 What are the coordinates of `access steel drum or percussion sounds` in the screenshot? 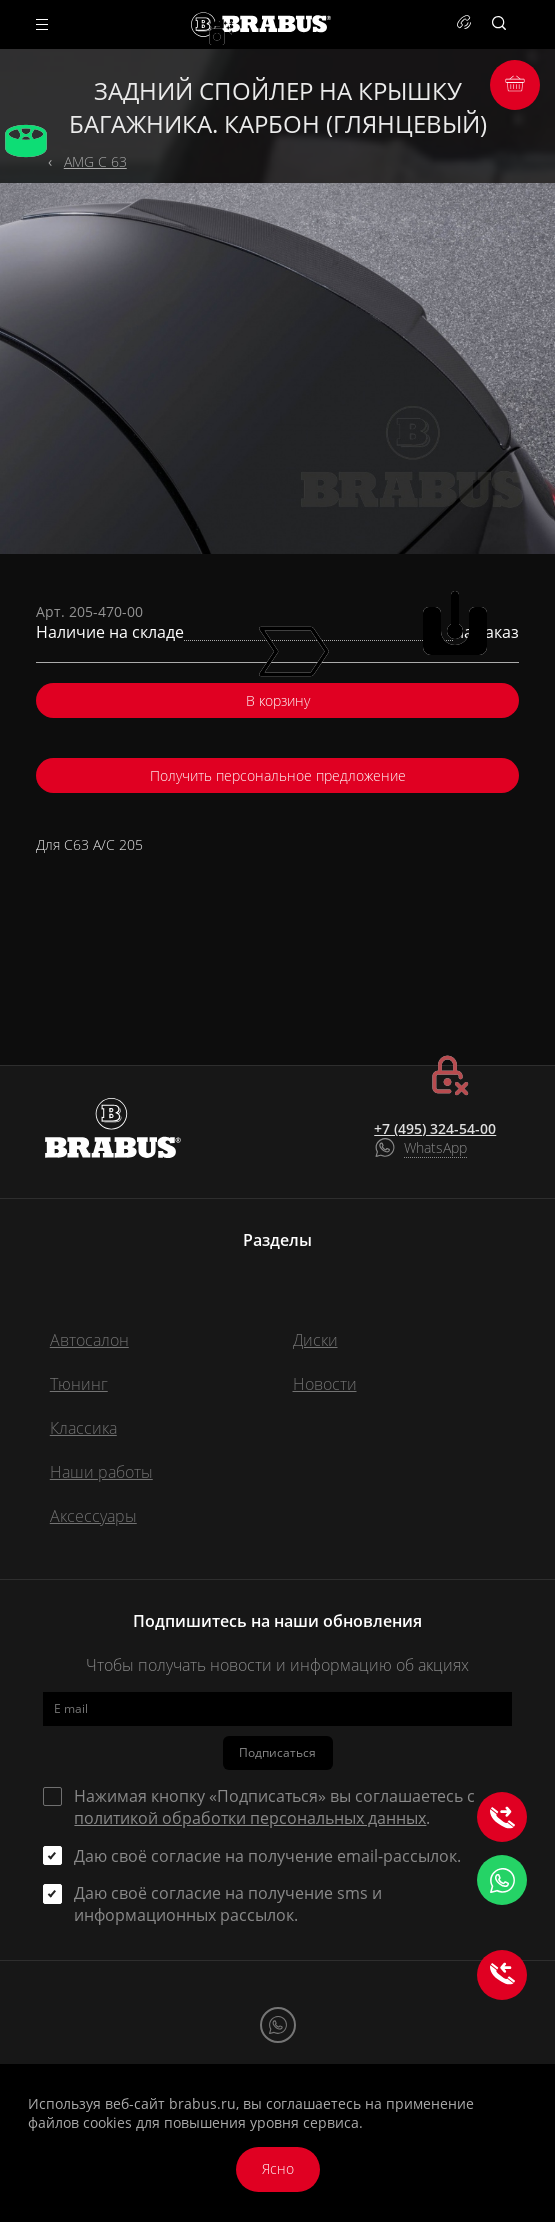 It's located at (26, 141).